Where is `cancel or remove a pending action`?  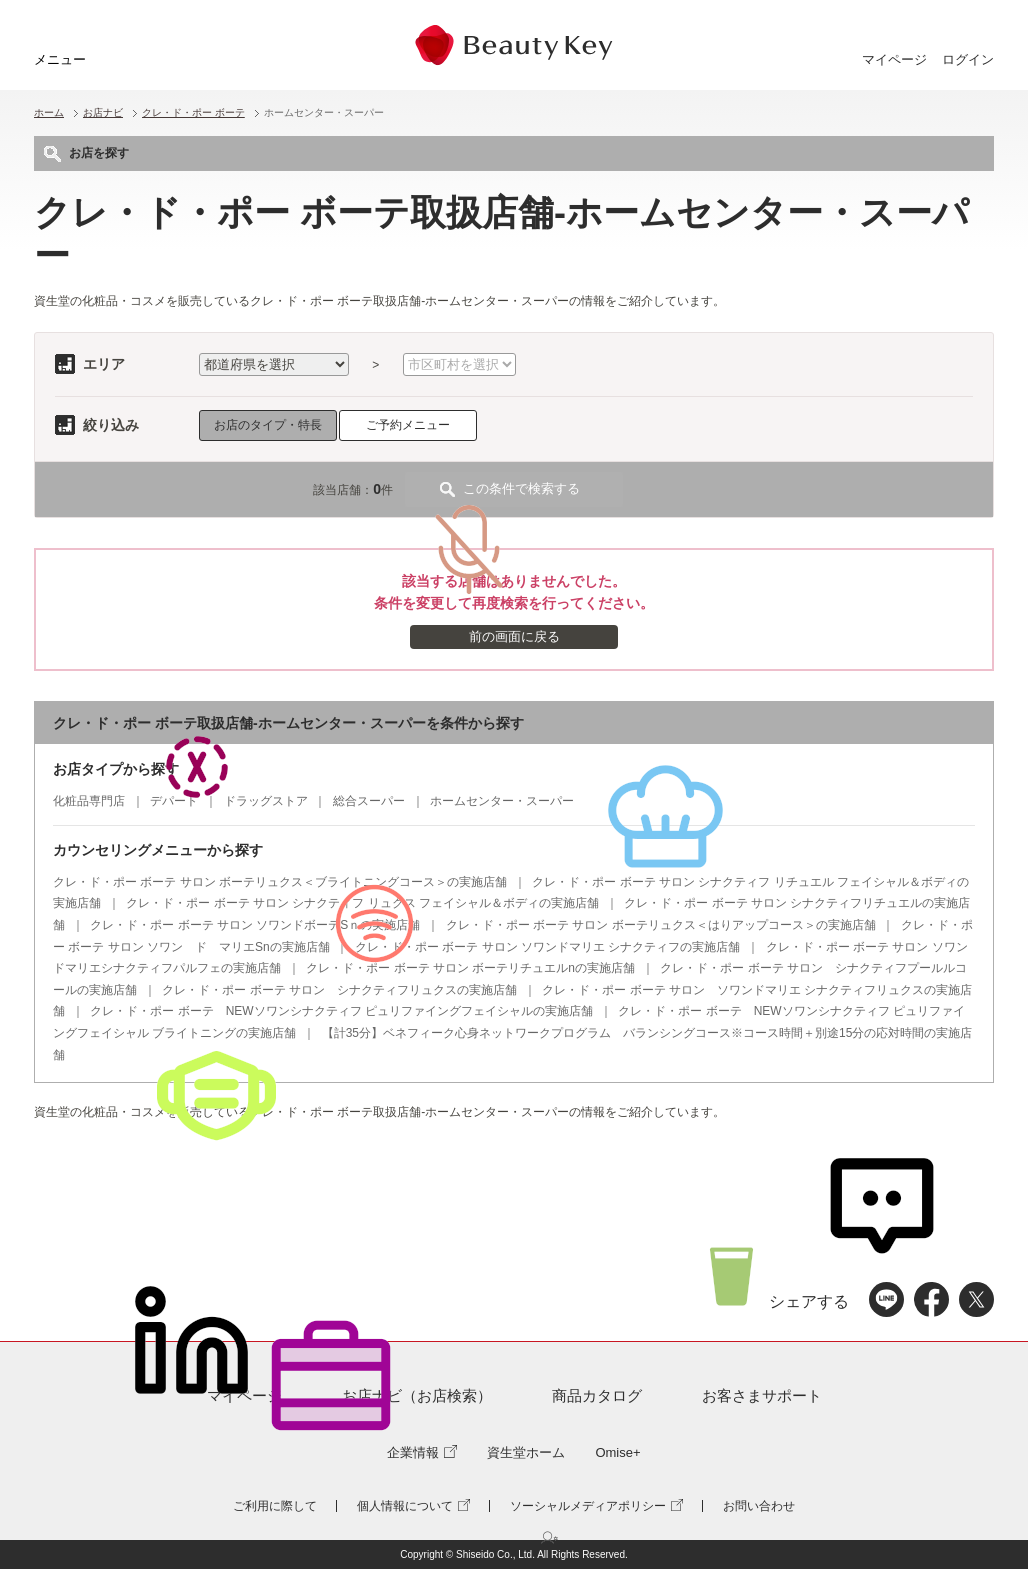
cancel or remove a pending action is located at coordinates (197, 767).